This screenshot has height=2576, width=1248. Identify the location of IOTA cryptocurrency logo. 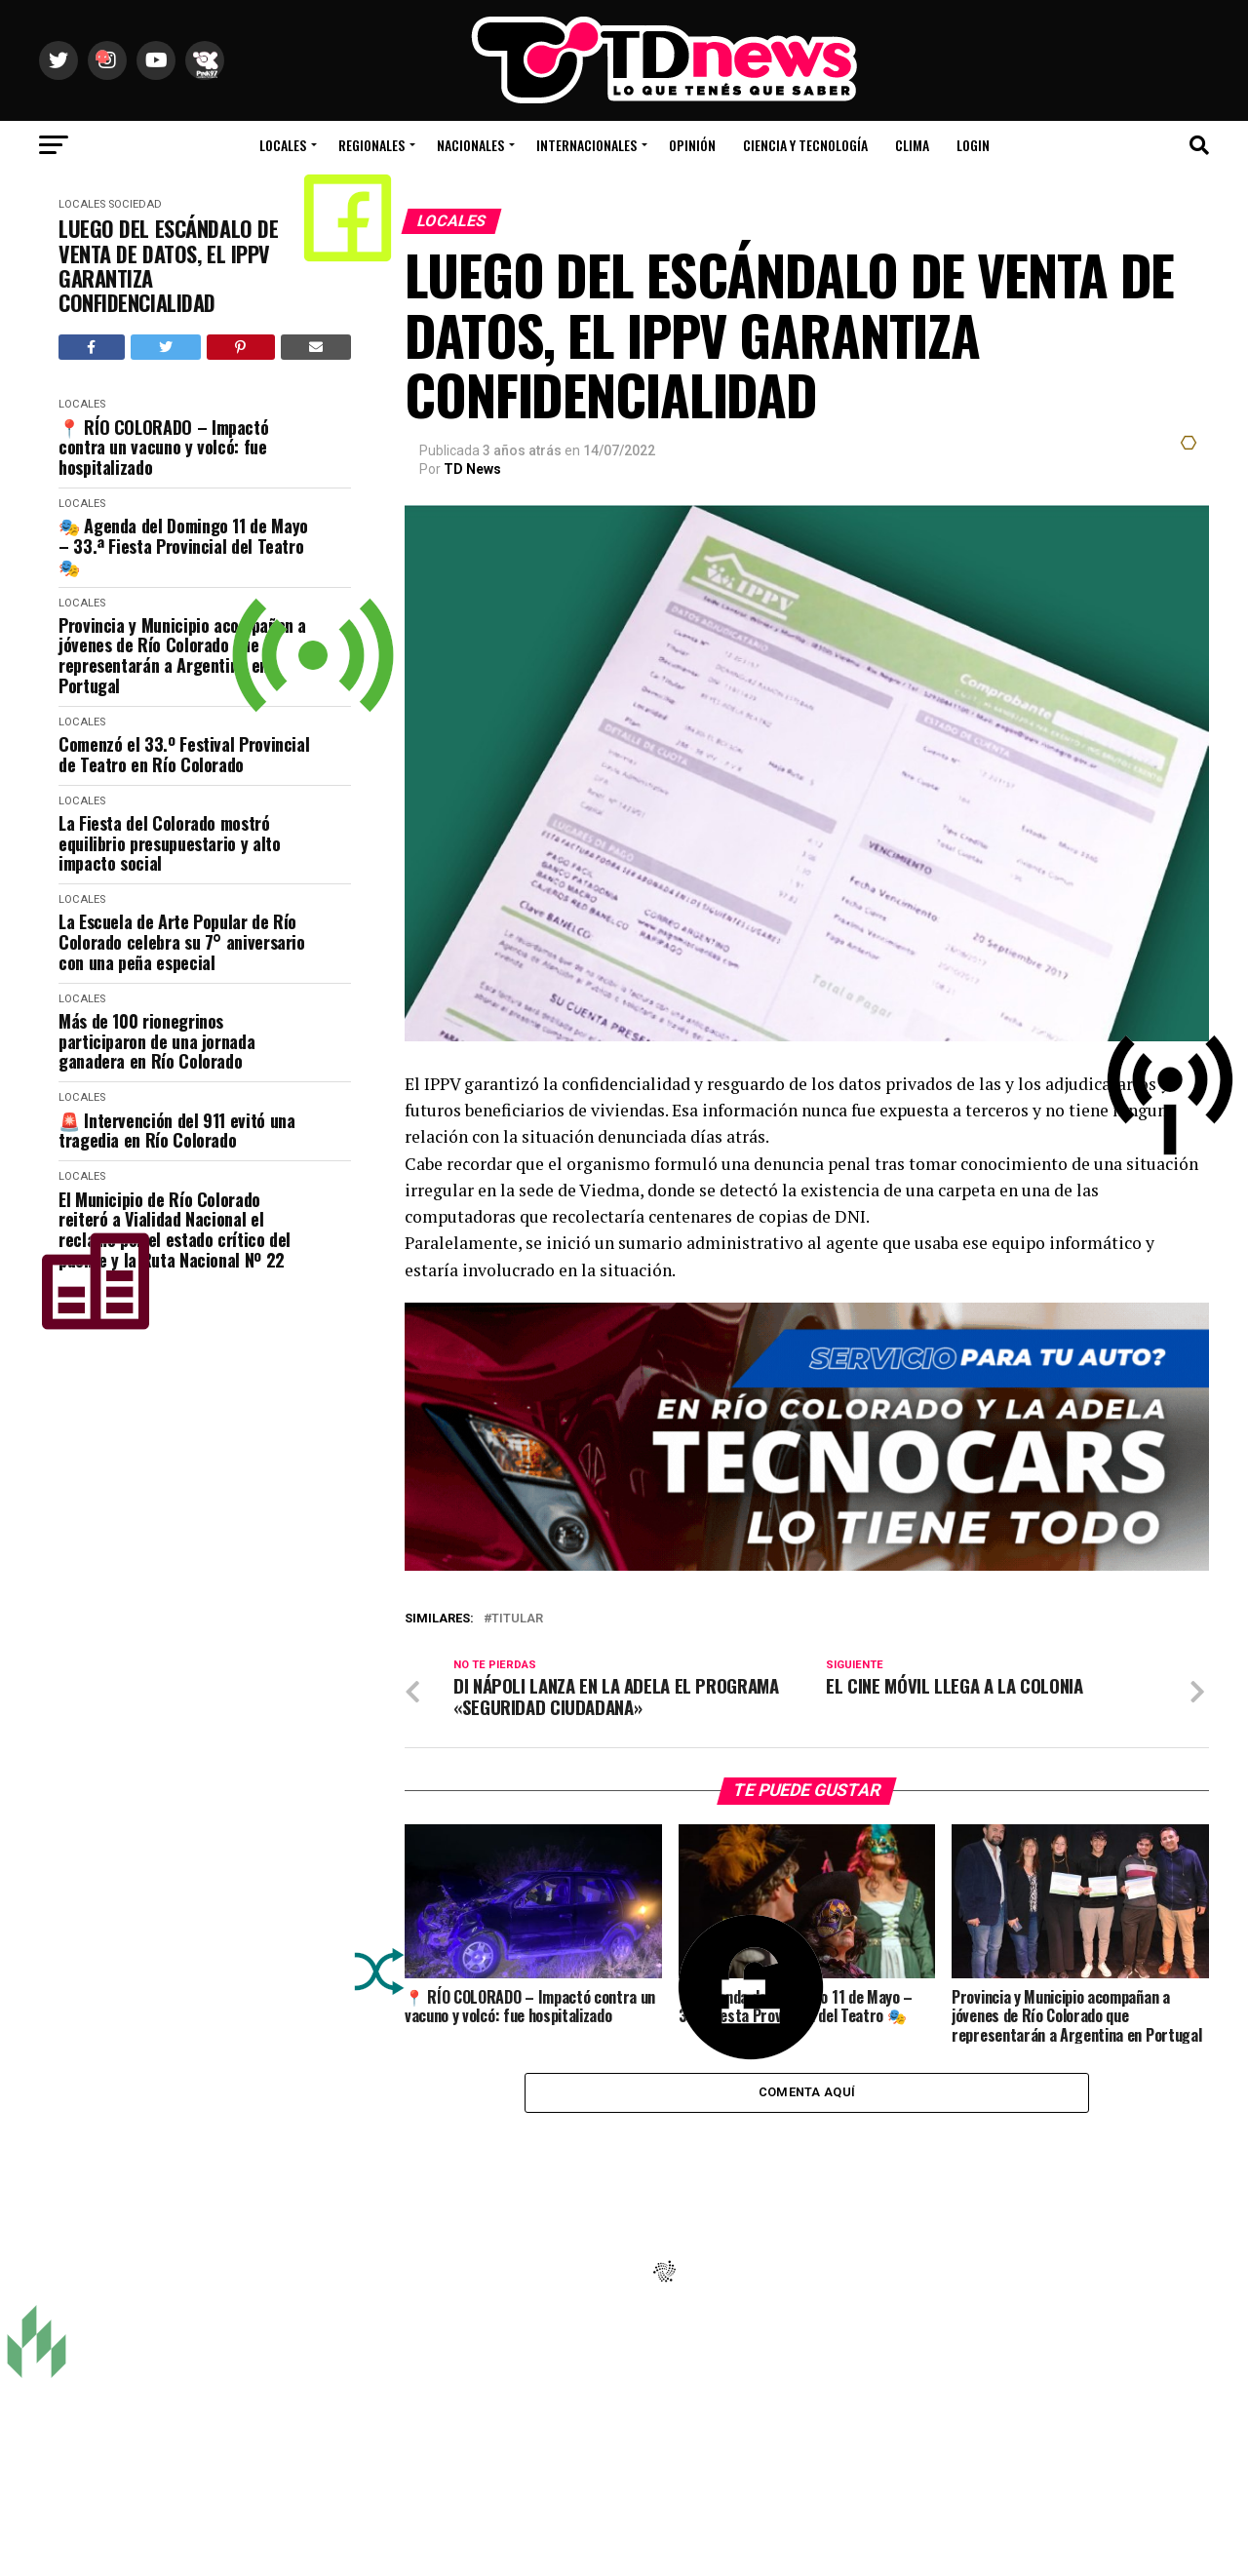
(664, 2271).